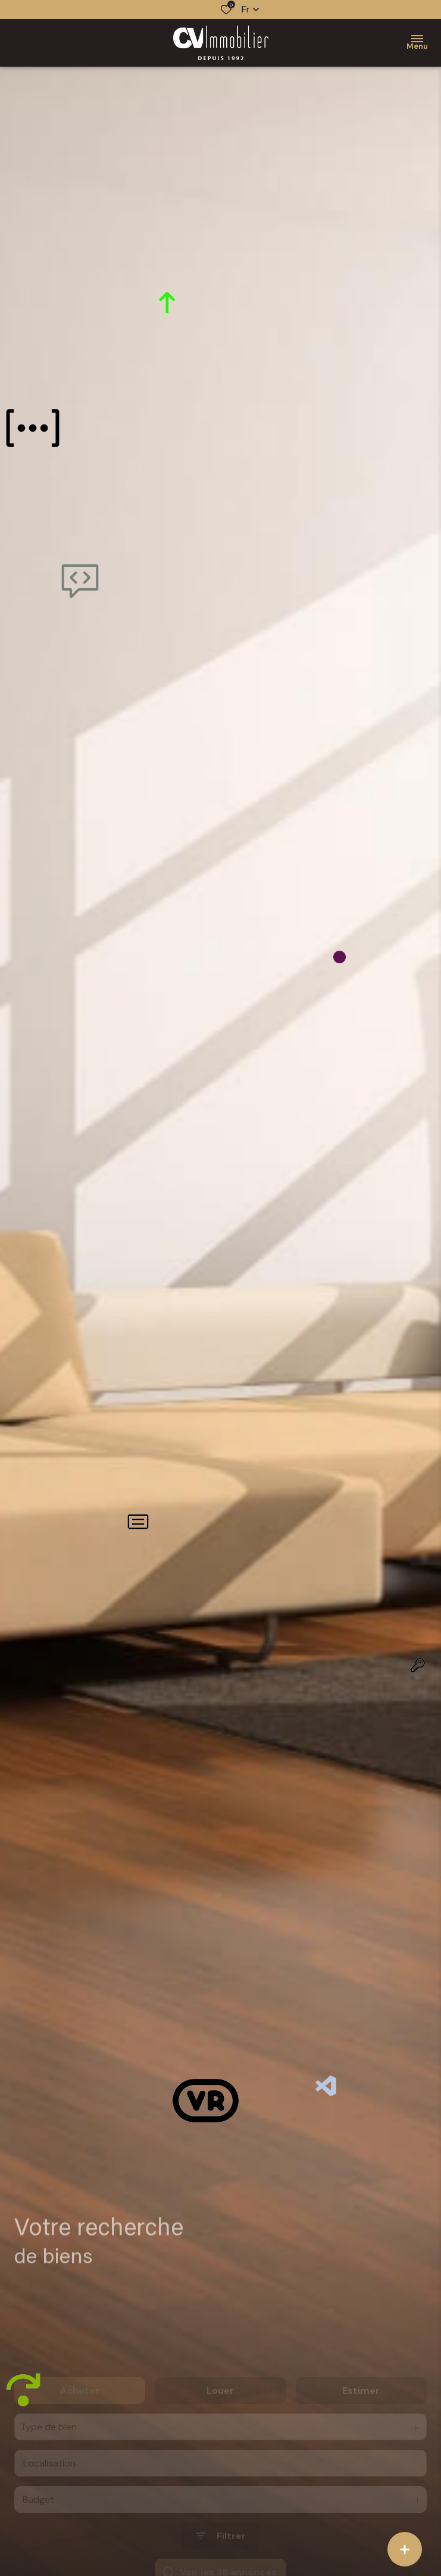 This screenshot has height=2576, width=441. Describe the element at coordinates (339, 957) in the screenshot. I see `indicates an unread notification or new item` at that location.